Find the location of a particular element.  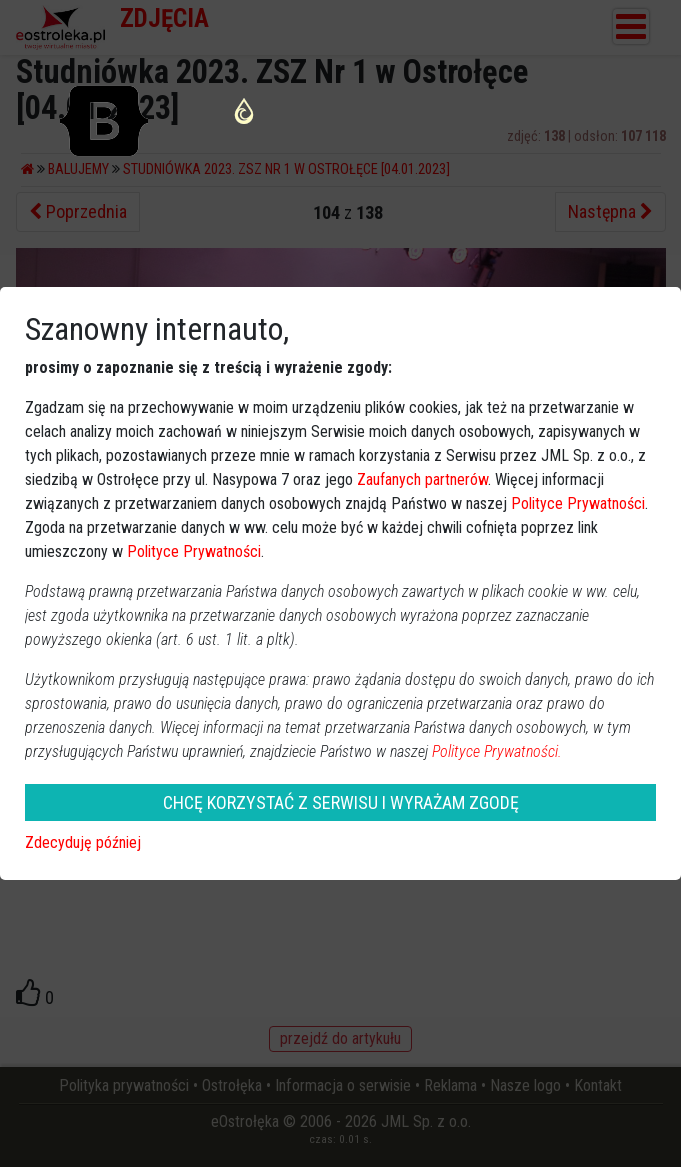

Bootstrap framework logo is located at coordinates (104, 121).